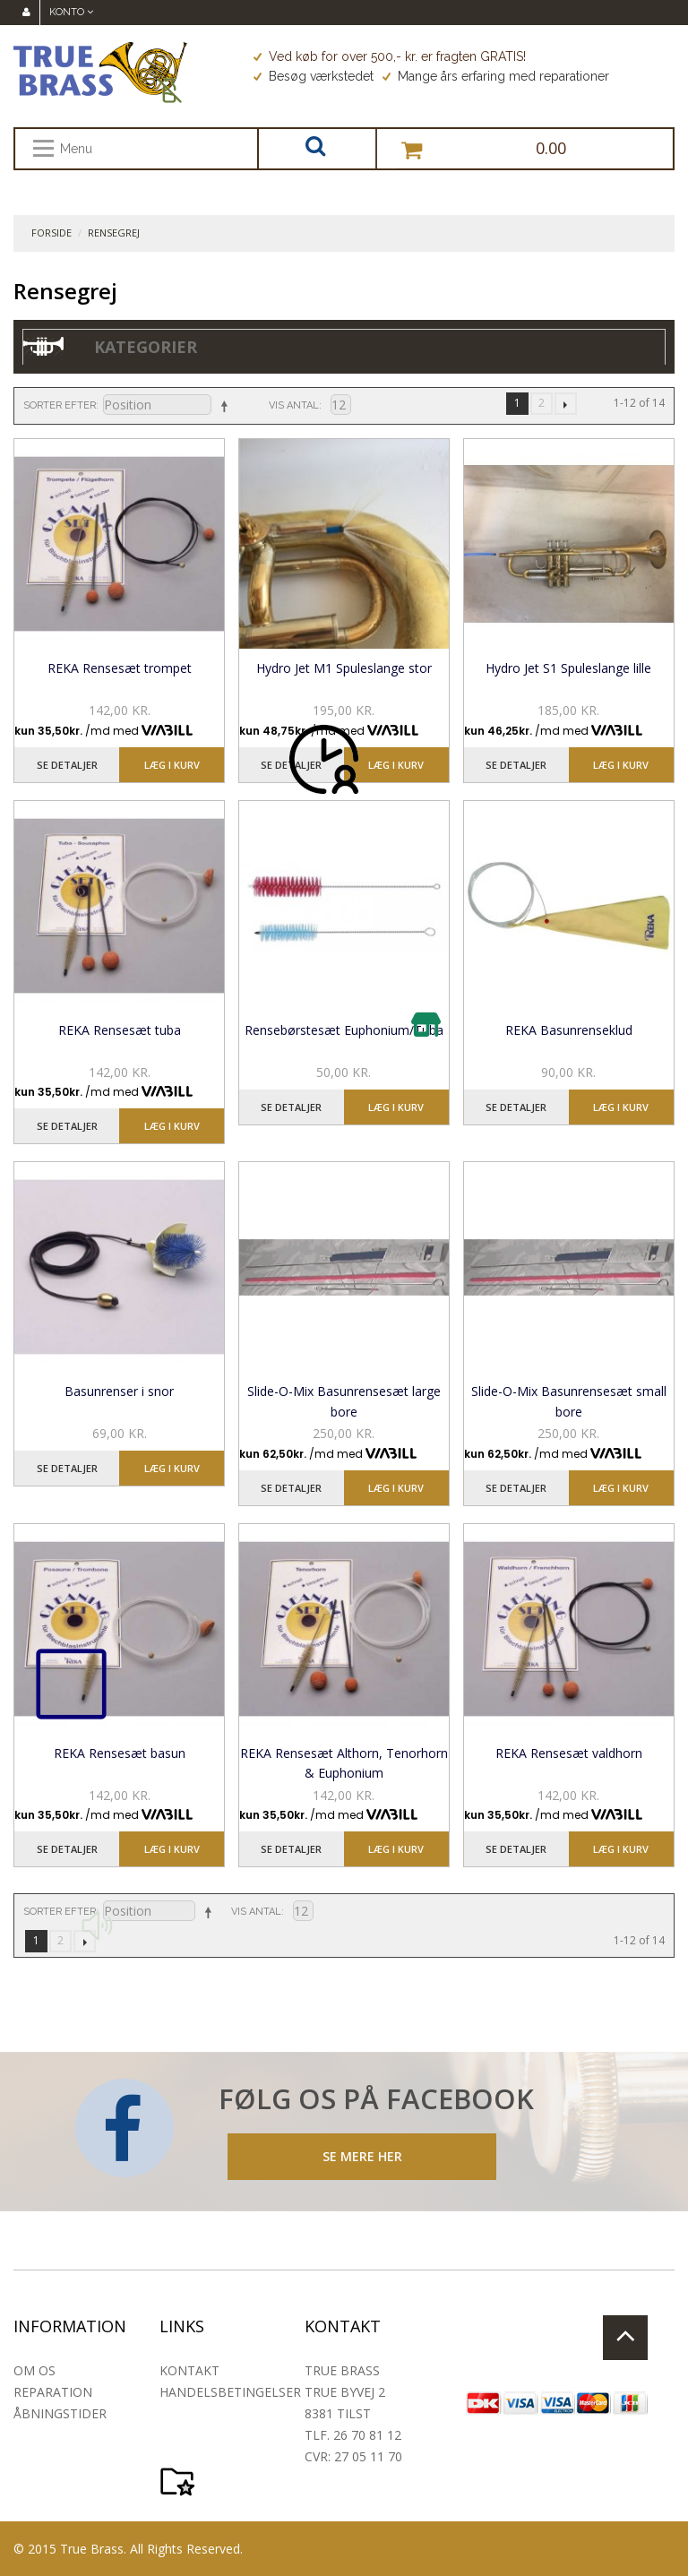 This screenshot has width=688, height=2576. I want to click on indicates dairy-free or no milk option, so click(169, 90).